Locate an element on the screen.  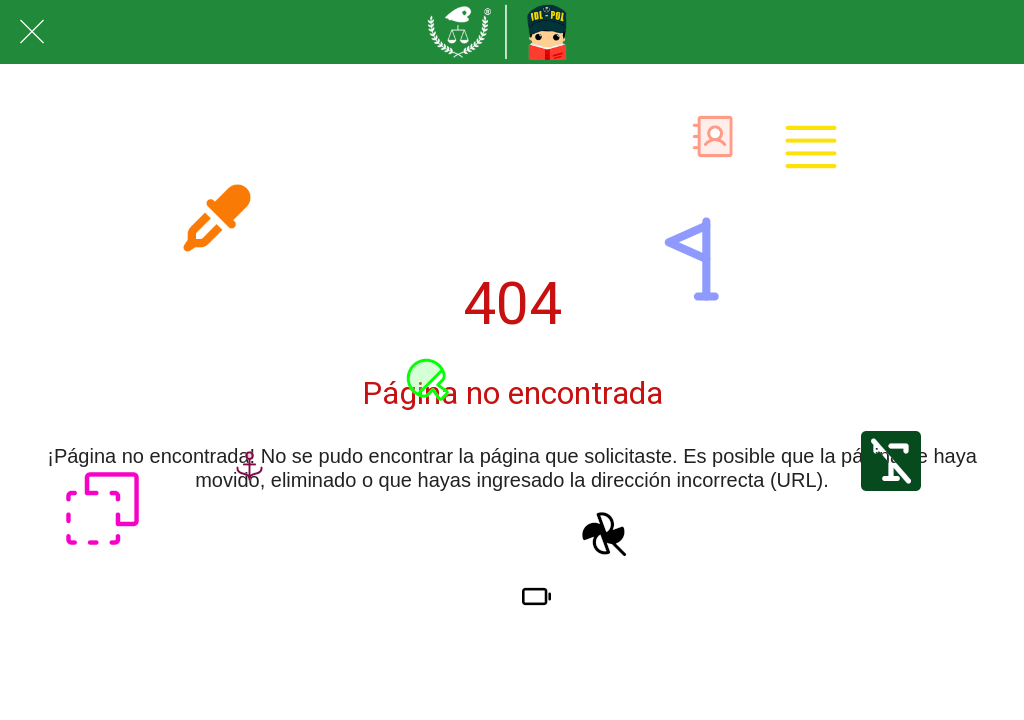
open navigation menu is located at coordinates (811, 147).